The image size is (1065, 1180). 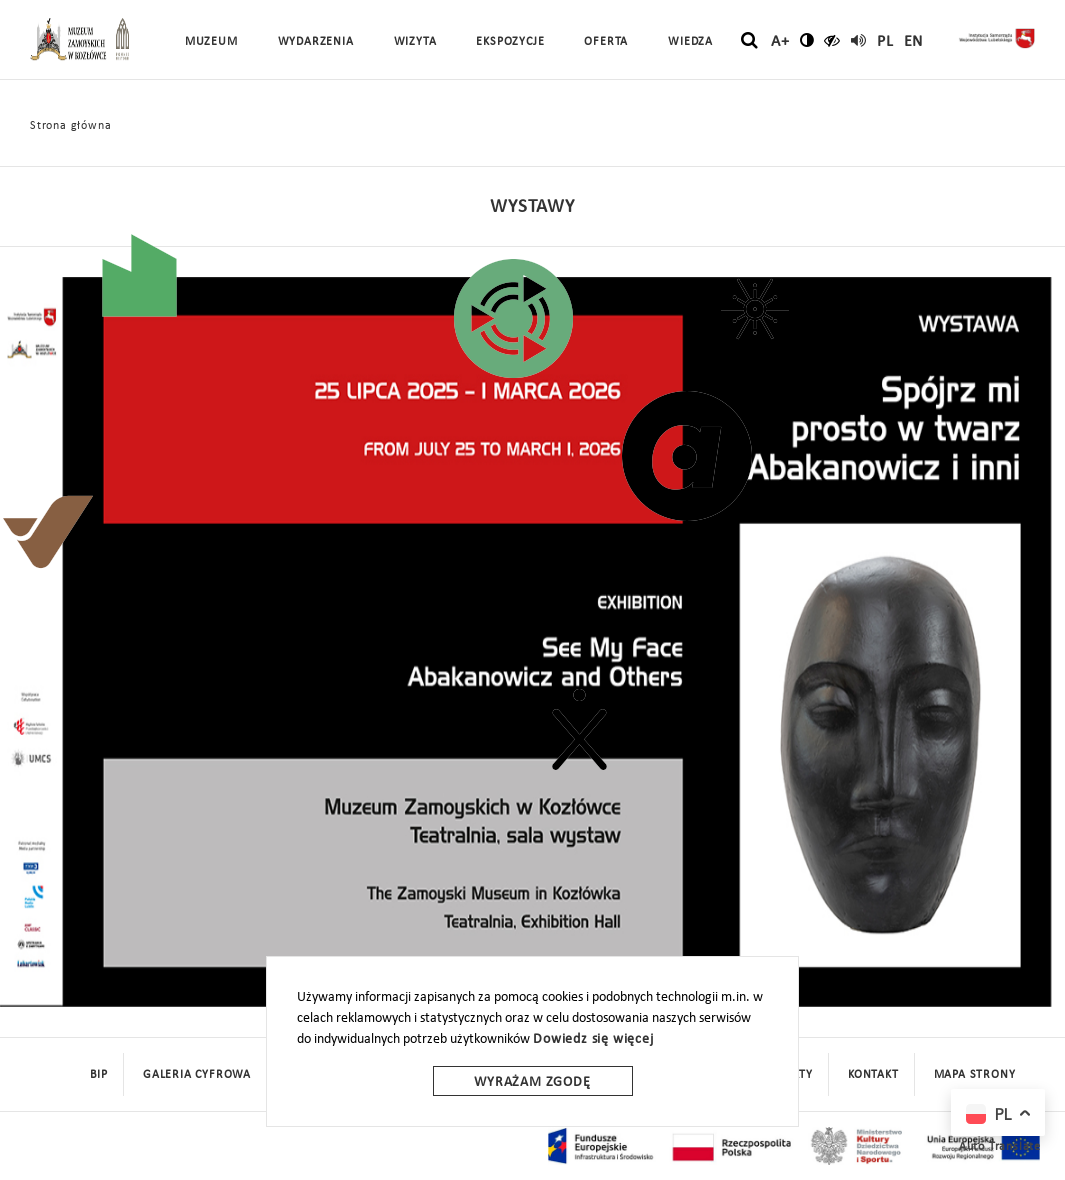 I want to click on tokio async runtime for rust logo, so click(x=755, y=309).